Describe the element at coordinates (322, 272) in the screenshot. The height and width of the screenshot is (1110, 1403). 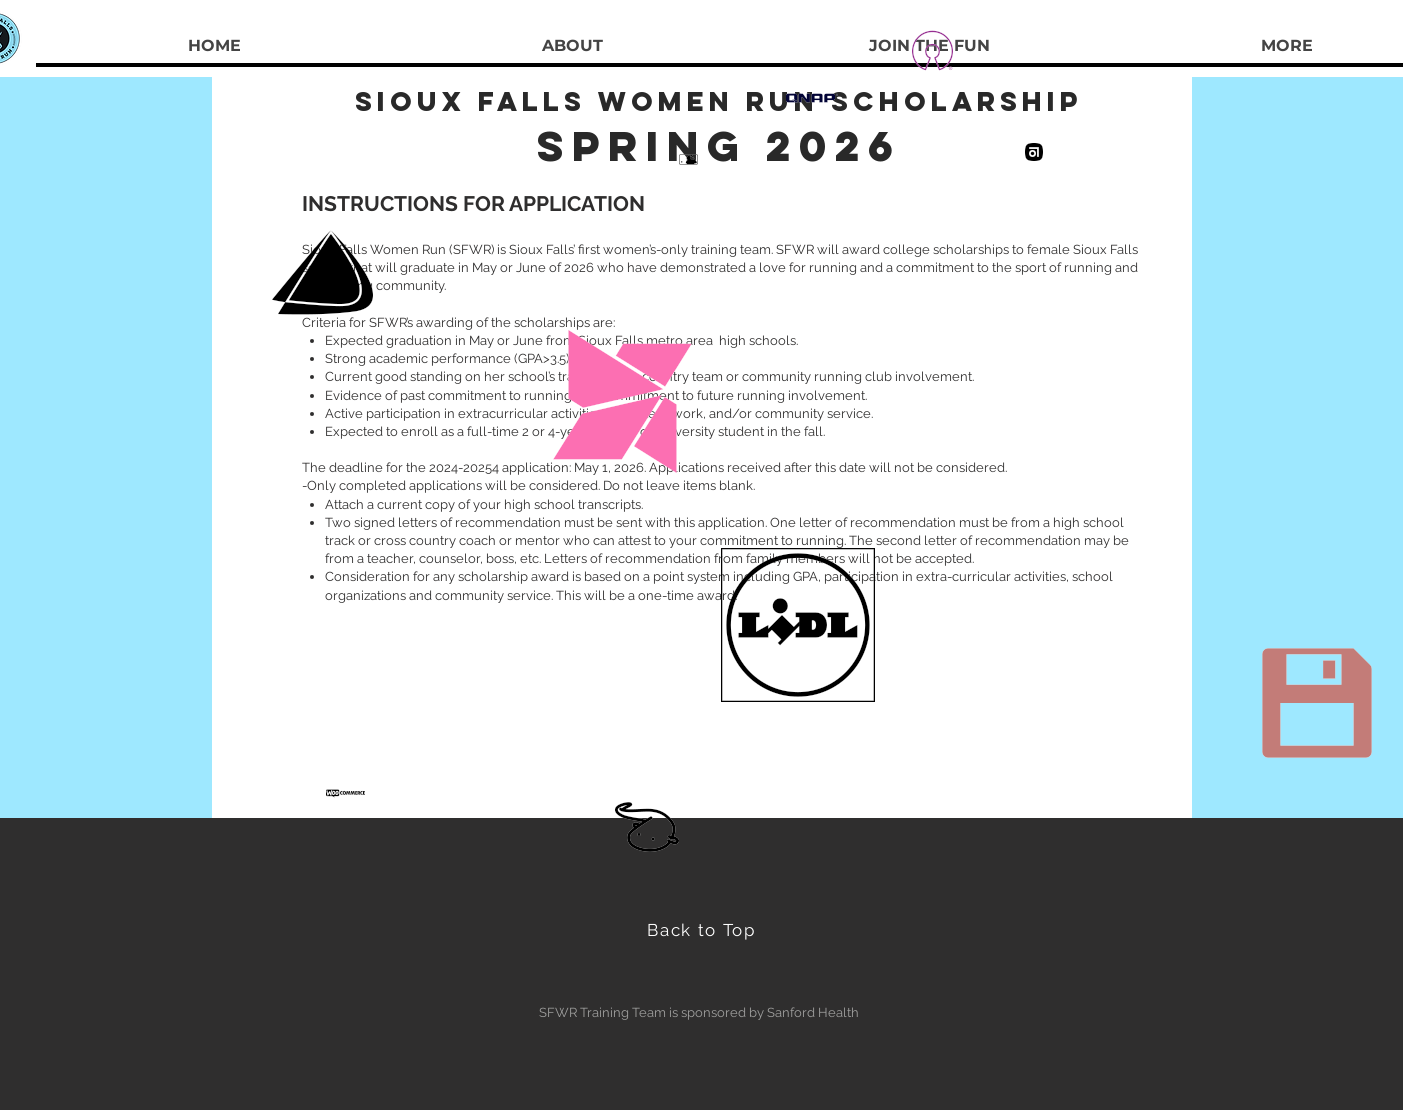
I see `EndeavourOS Linux distribution logo` at that location.